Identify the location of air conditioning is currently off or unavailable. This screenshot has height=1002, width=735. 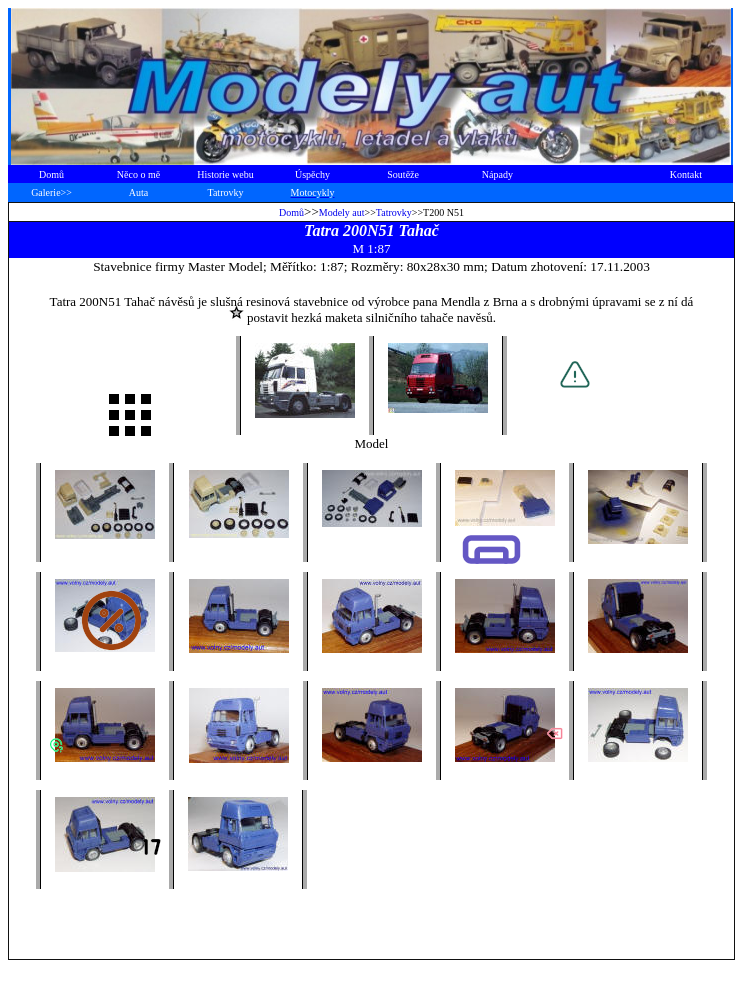
(491, 549).